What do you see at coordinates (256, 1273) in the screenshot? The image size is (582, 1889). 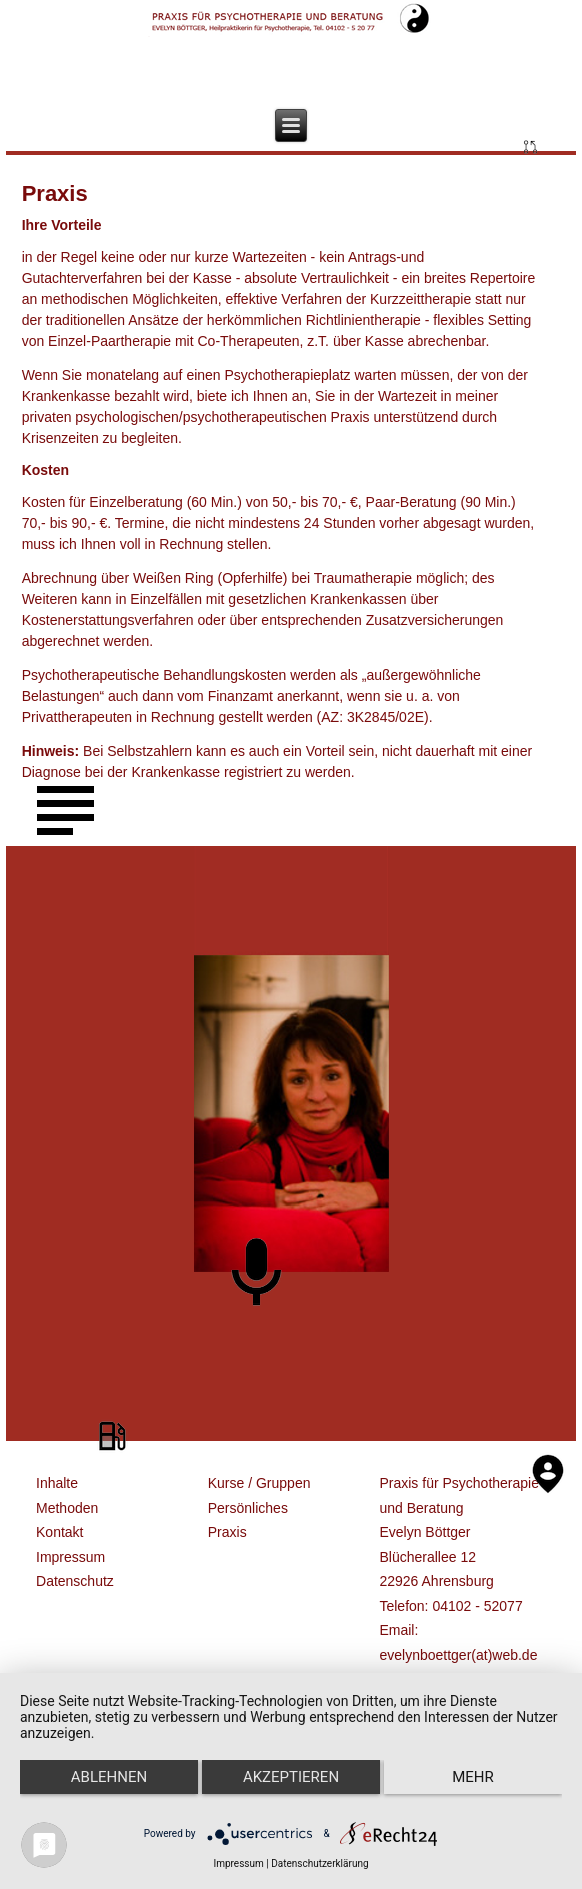 I see `tap to start voice recording` at bounding box center [256, 1273].